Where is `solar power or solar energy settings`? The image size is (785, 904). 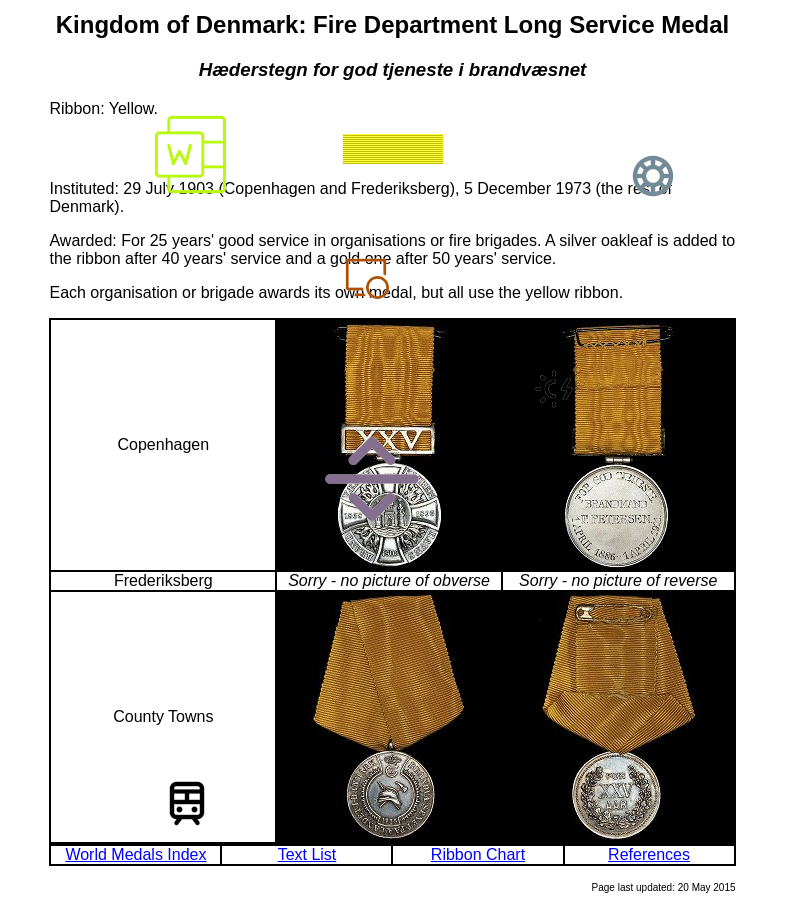
solar power or solar energy settings is located at coordinates (554, 389).